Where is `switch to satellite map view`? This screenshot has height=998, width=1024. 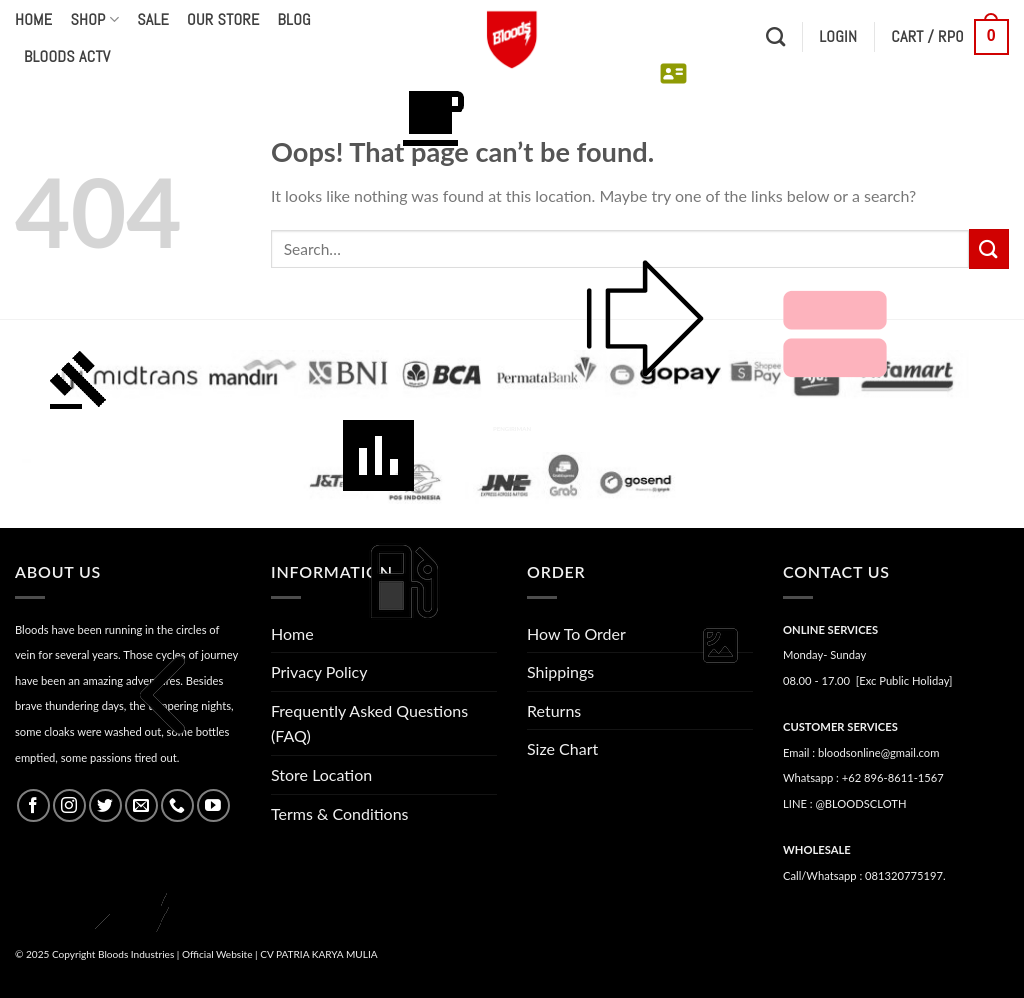
switch to satellite map view is located at coordinates (720, 645).